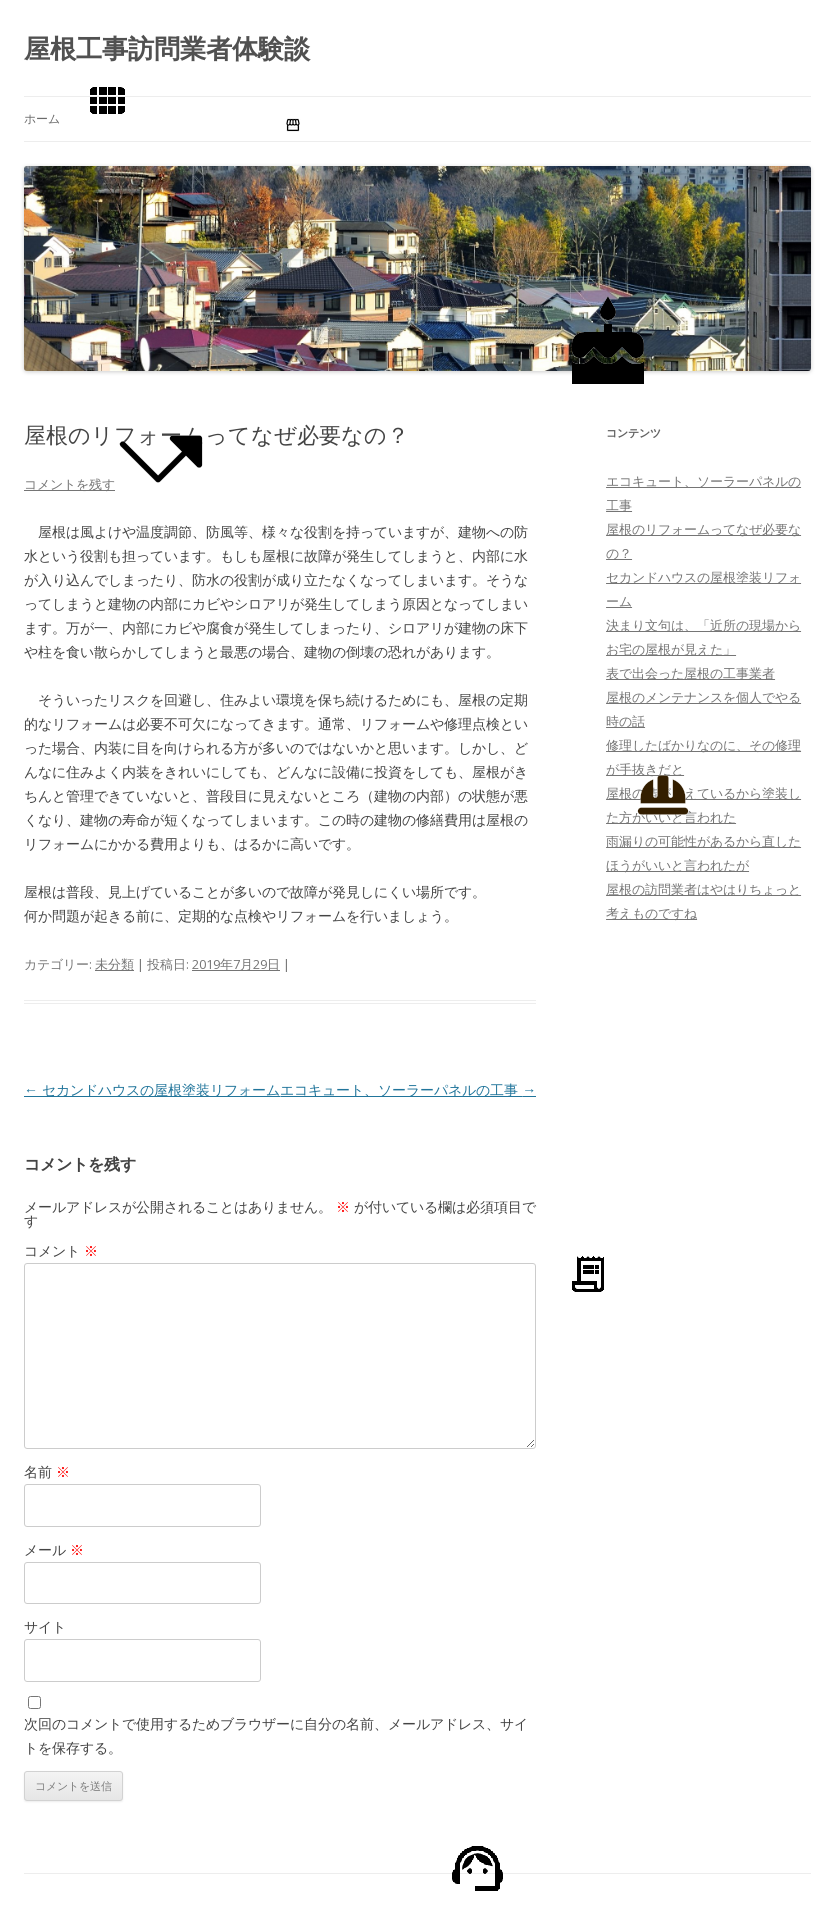  What do you see at coordinates (293, 125) in the screenshot?
I see `browse or access the marketplace` at bounding box center [293, 125].